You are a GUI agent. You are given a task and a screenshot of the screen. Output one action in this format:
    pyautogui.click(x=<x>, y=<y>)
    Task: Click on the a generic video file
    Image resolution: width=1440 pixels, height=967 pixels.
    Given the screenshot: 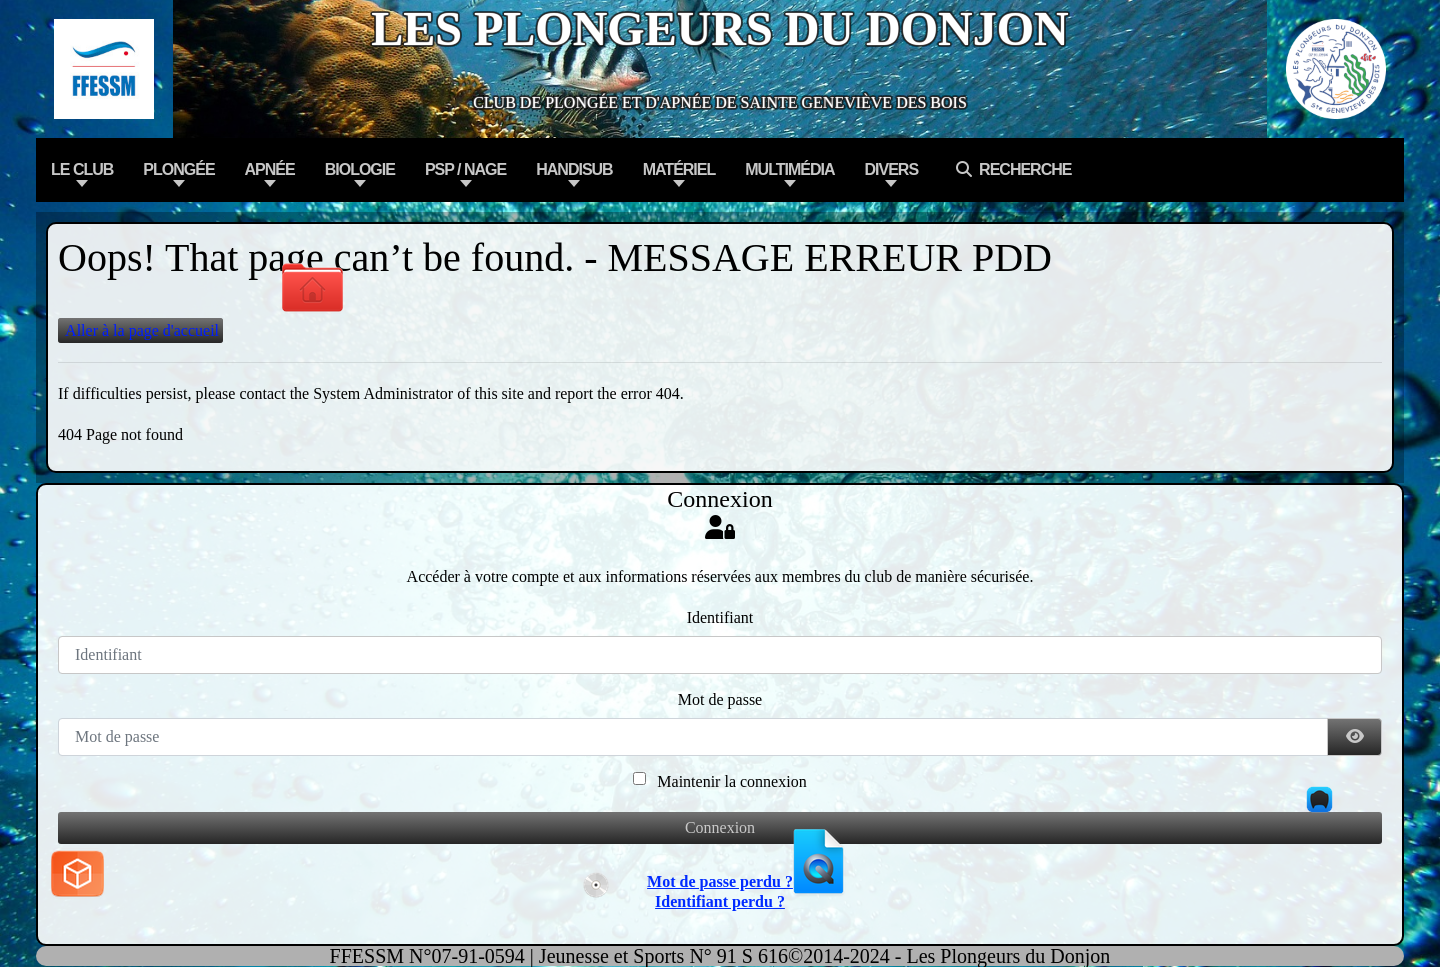 What is the action you would take?
    pyautogui.click(x=818, y=862)
    